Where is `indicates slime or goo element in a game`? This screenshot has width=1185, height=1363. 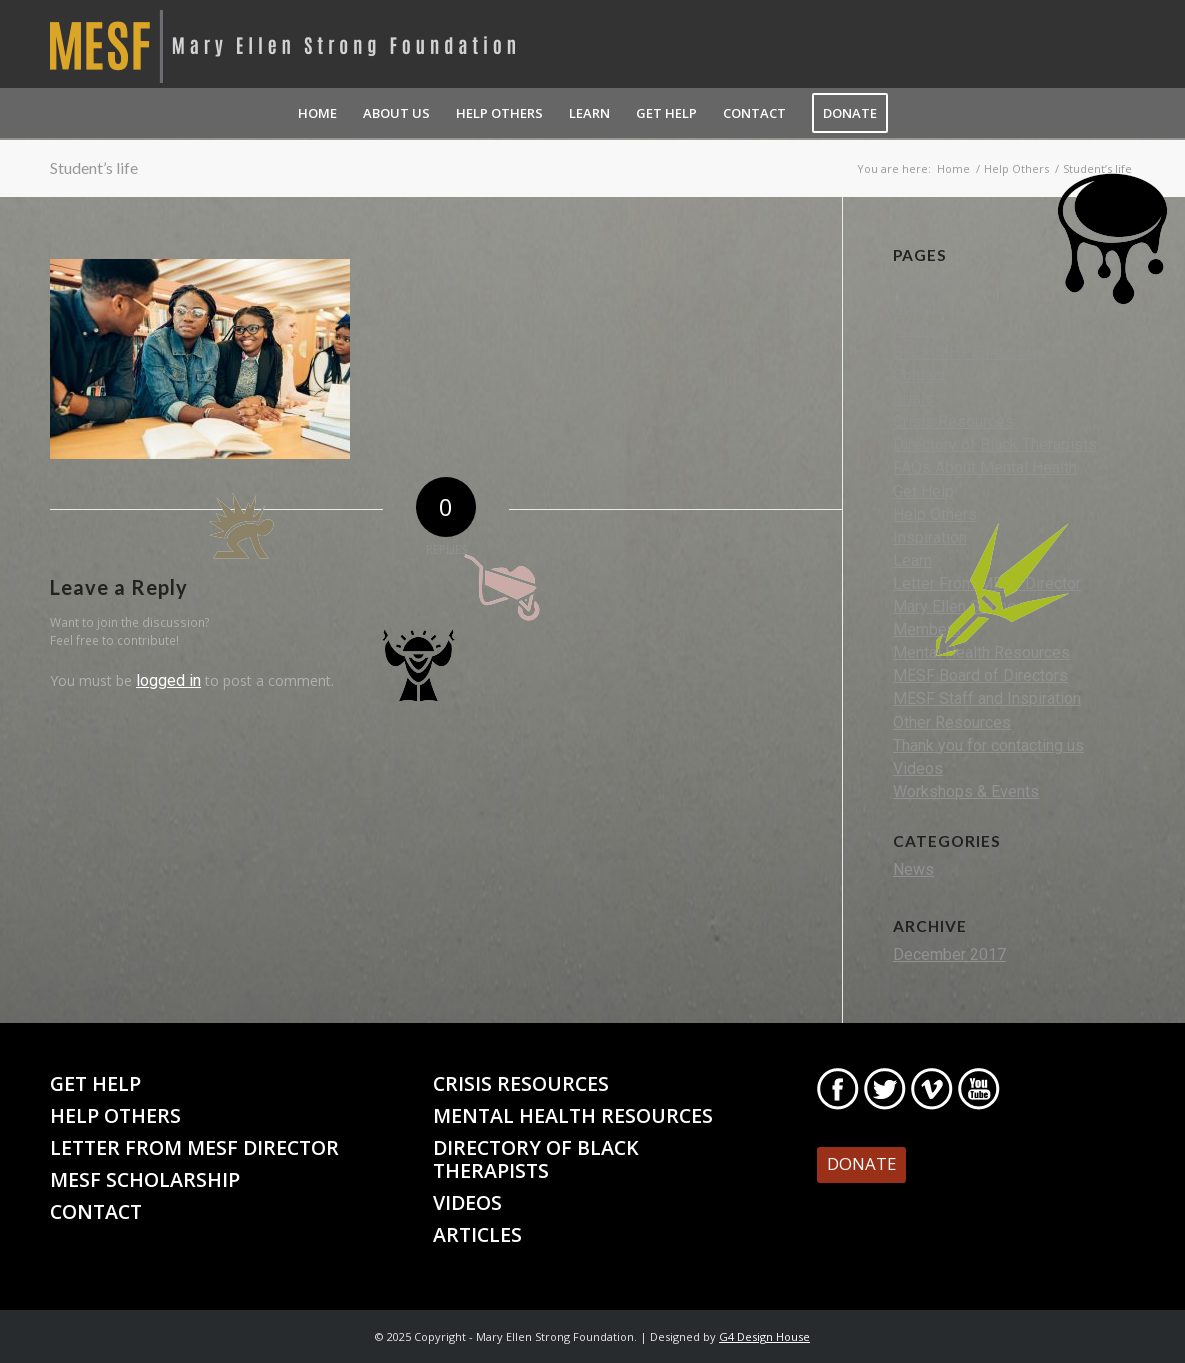
indicates slime or goo element in a game is located at coordinates (1112, 239).